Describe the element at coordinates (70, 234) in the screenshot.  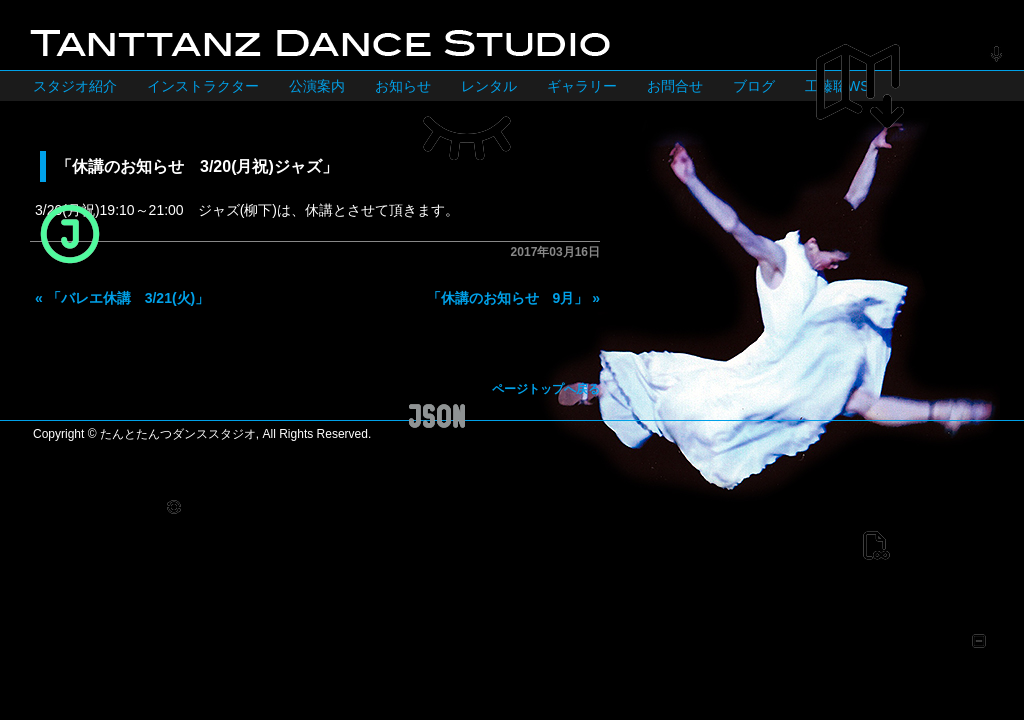
I see `indicates items or contacts starting with the letter J` at that location.